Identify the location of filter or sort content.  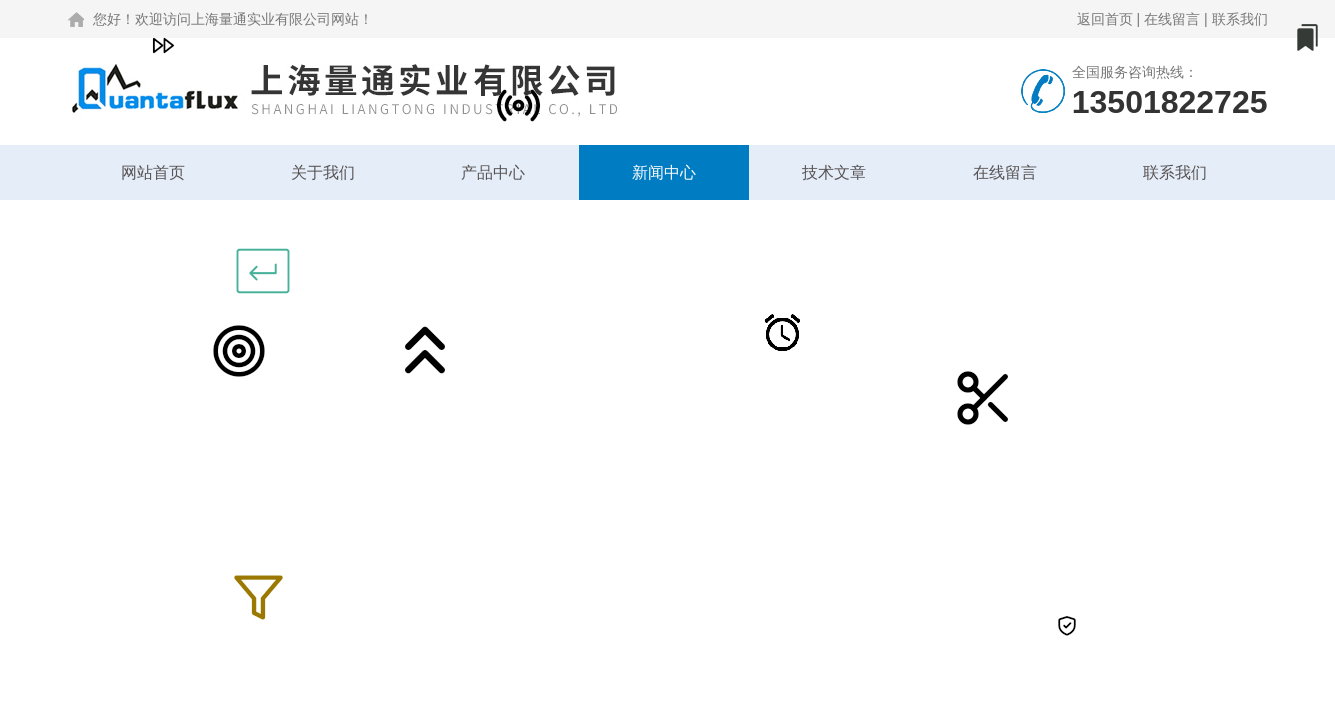
(258, 597).